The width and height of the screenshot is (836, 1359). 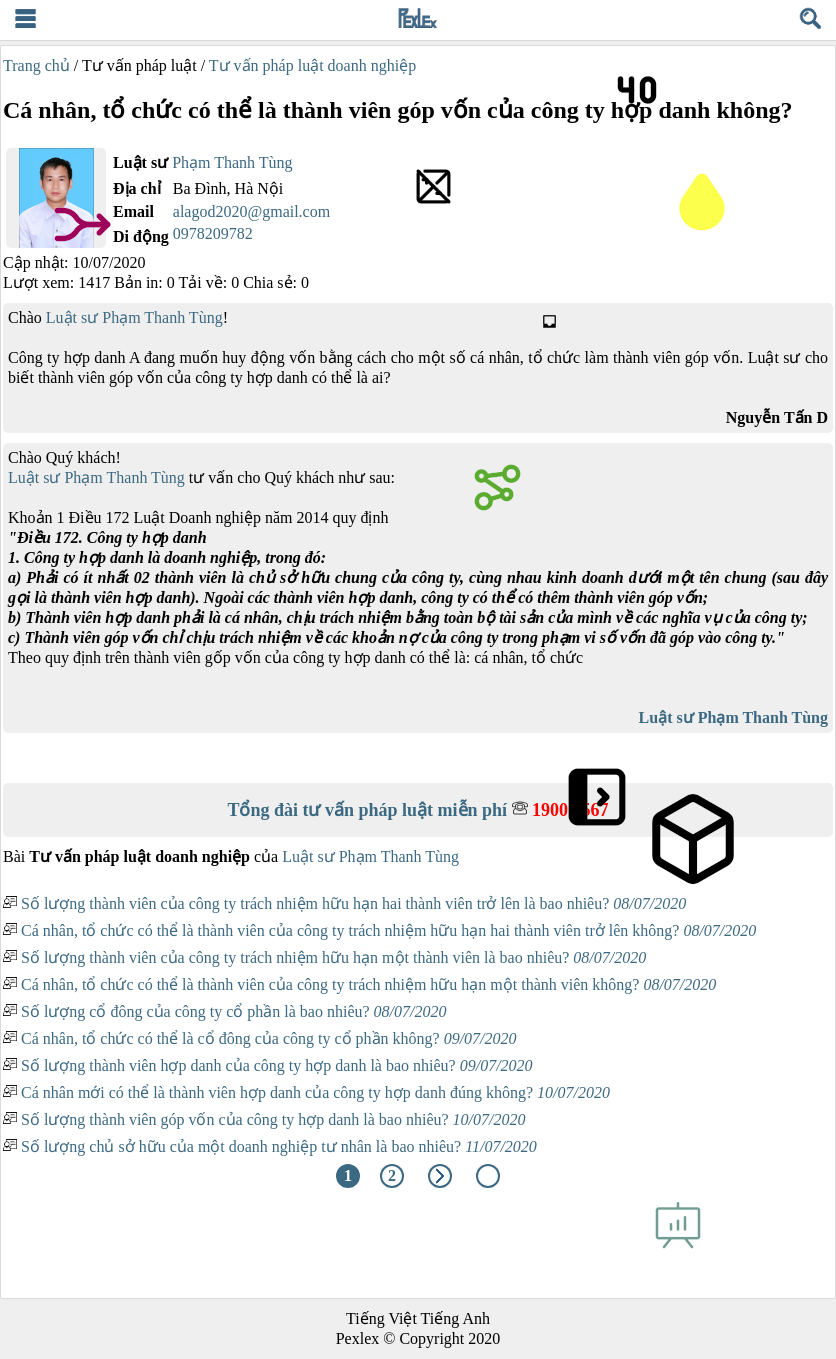 What do you see at coordinates (678, 1226) in the screenshot?
I see `view presentation with chart data` at bounding box center [678, 1226].